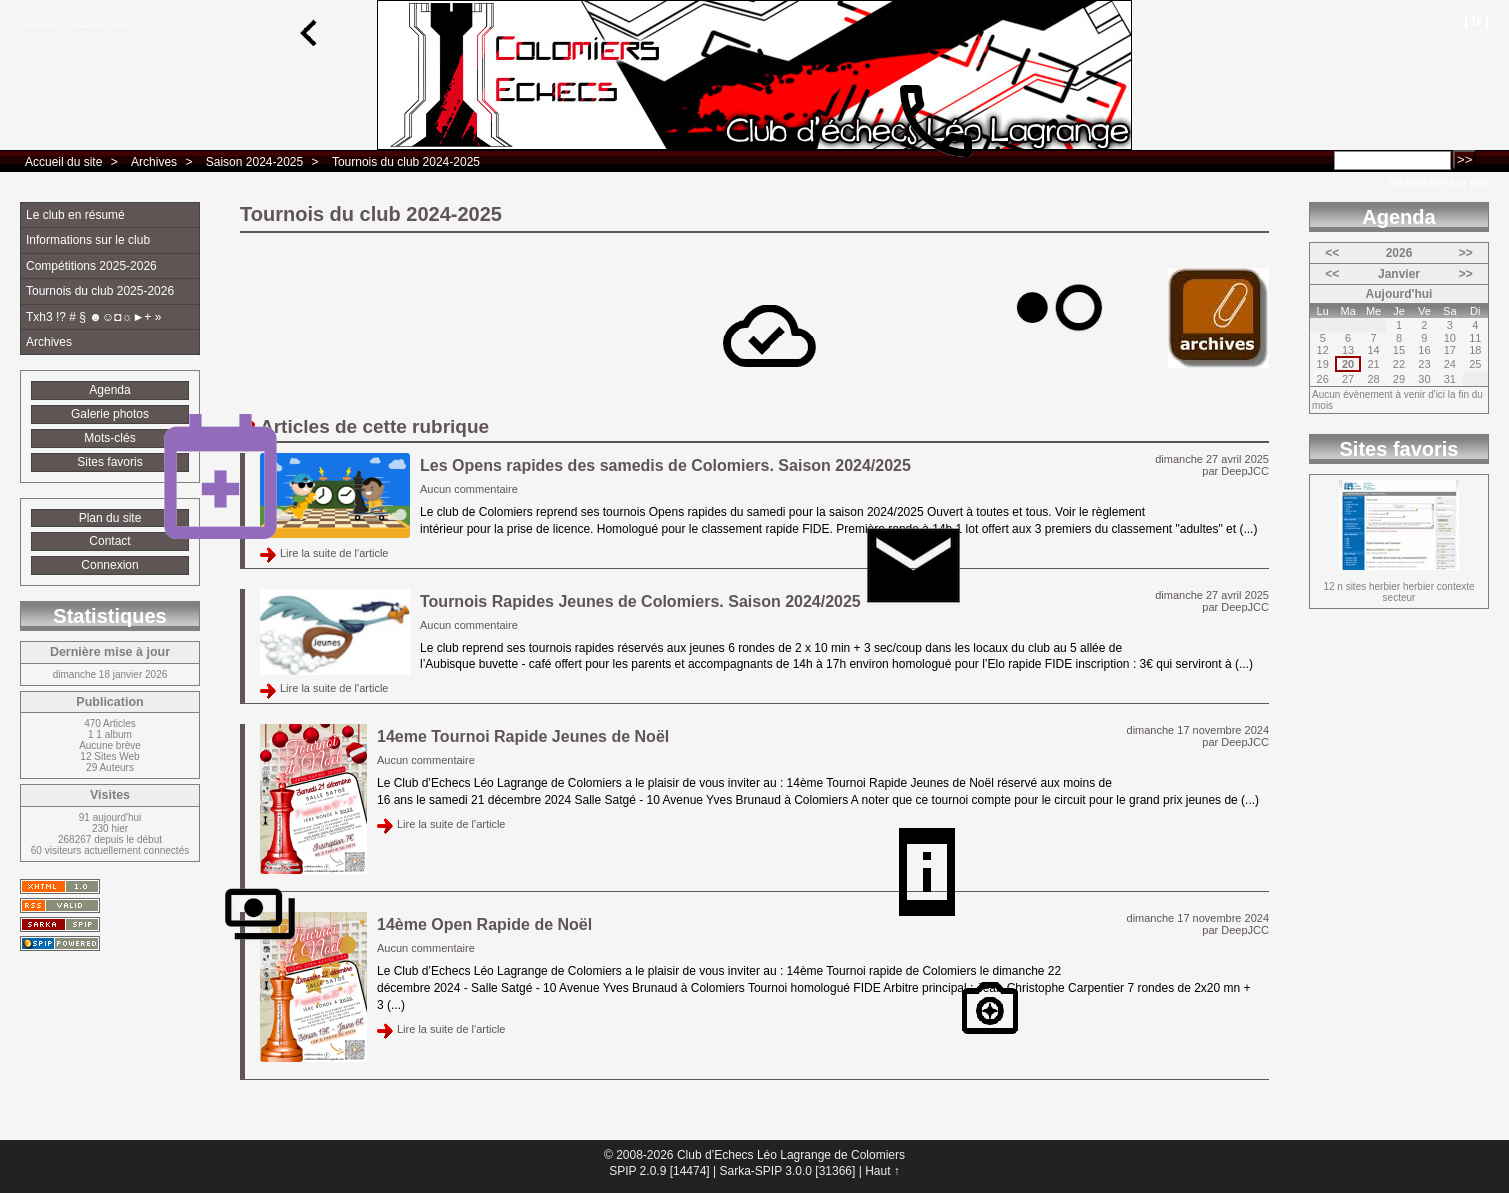  What do you see at coordinates (936, 121) in the screenshot?
I see `tap to make a phone call` at bounding box center [936, 121].